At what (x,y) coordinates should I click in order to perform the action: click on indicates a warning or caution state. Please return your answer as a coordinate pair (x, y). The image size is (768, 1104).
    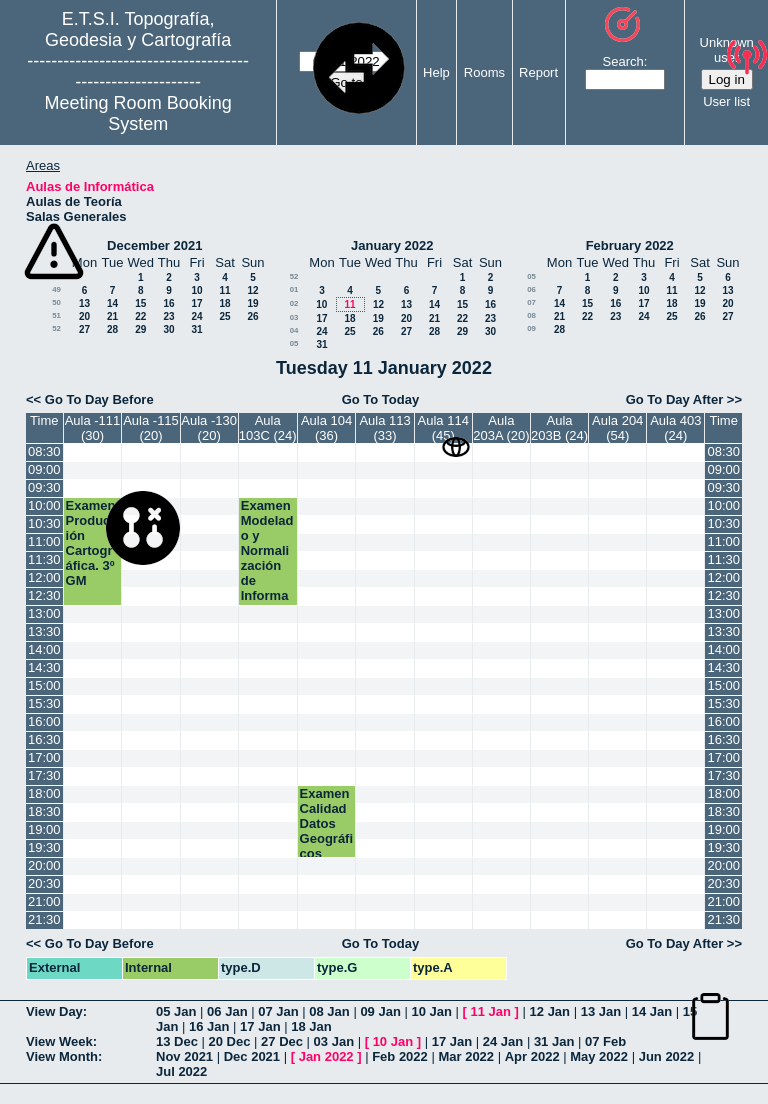
    Looking at the image, I should click on (54, 253).